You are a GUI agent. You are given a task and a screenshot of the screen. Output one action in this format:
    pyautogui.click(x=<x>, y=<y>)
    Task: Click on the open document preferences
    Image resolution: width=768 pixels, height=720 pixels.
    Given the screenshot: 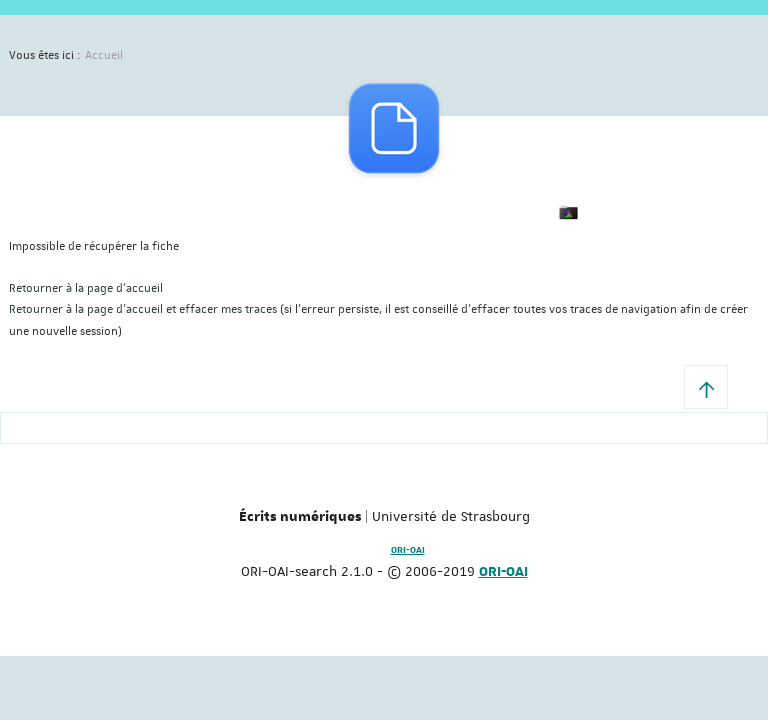 What is the action you would take?
    pyautogui.click(x=394, y=130)
    